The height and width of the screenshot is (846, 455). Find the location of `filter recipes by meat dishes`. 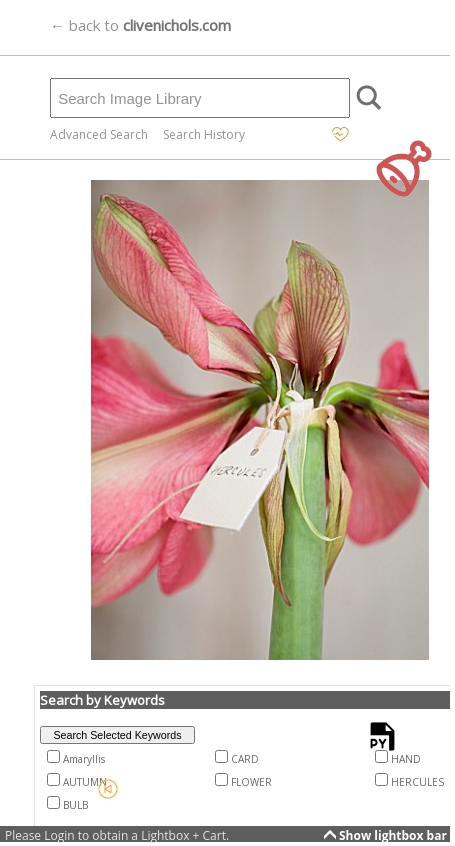

filter recipes by meat dishes is located at coordinates (404, 167).